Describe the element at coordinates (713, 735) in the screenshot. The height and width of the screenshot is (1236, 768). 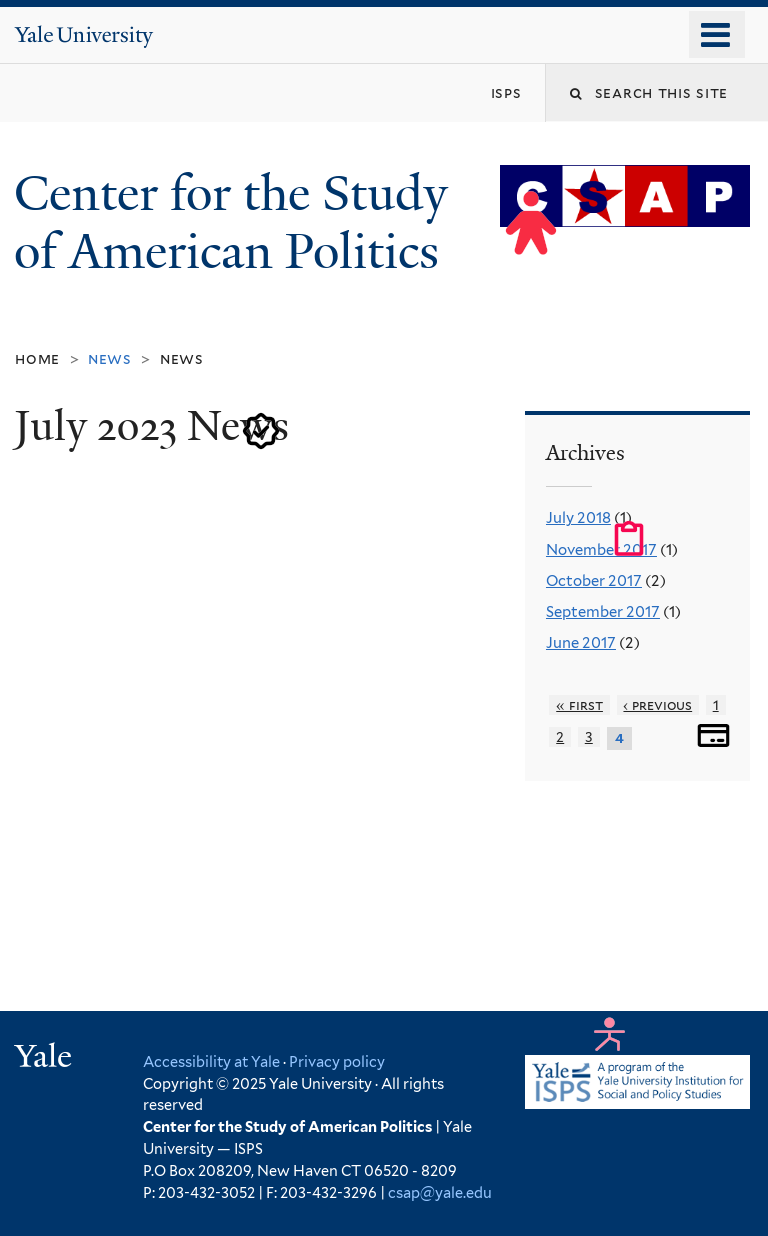
I see `manage payment methods` at that location.